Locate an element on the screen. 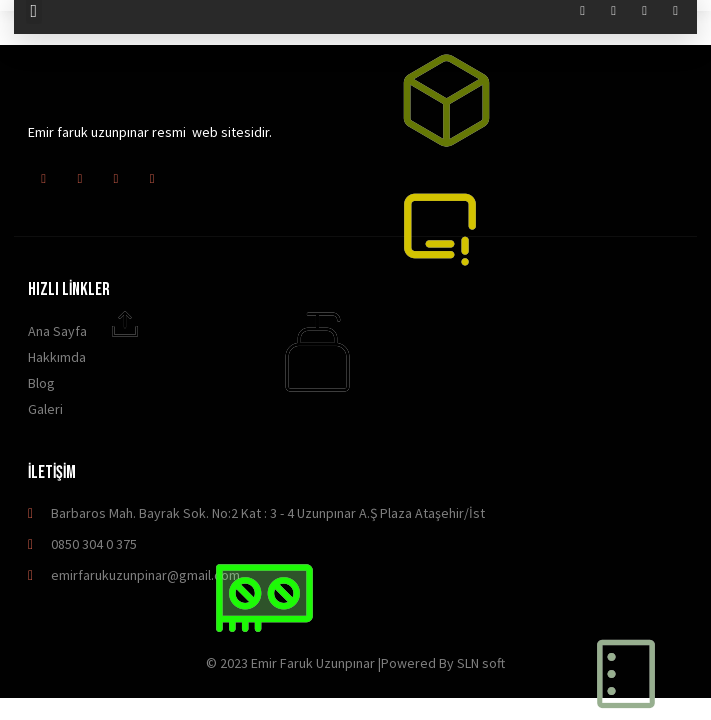  indicates a tablet device error or warning is located at coordinates (440, 226).